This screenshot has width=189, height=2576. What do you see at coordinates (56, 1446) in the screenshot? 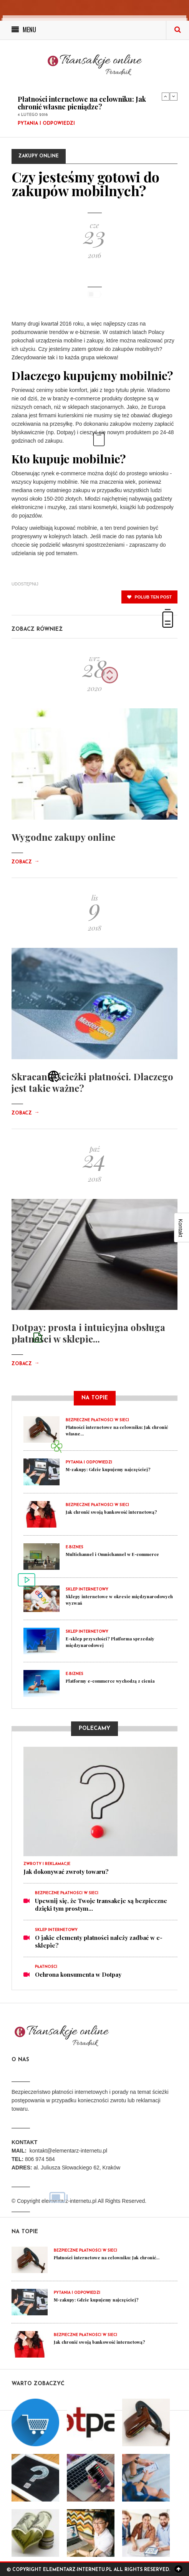
I see `indicates luck or bonus feature` at bounding box center [56, 1446].